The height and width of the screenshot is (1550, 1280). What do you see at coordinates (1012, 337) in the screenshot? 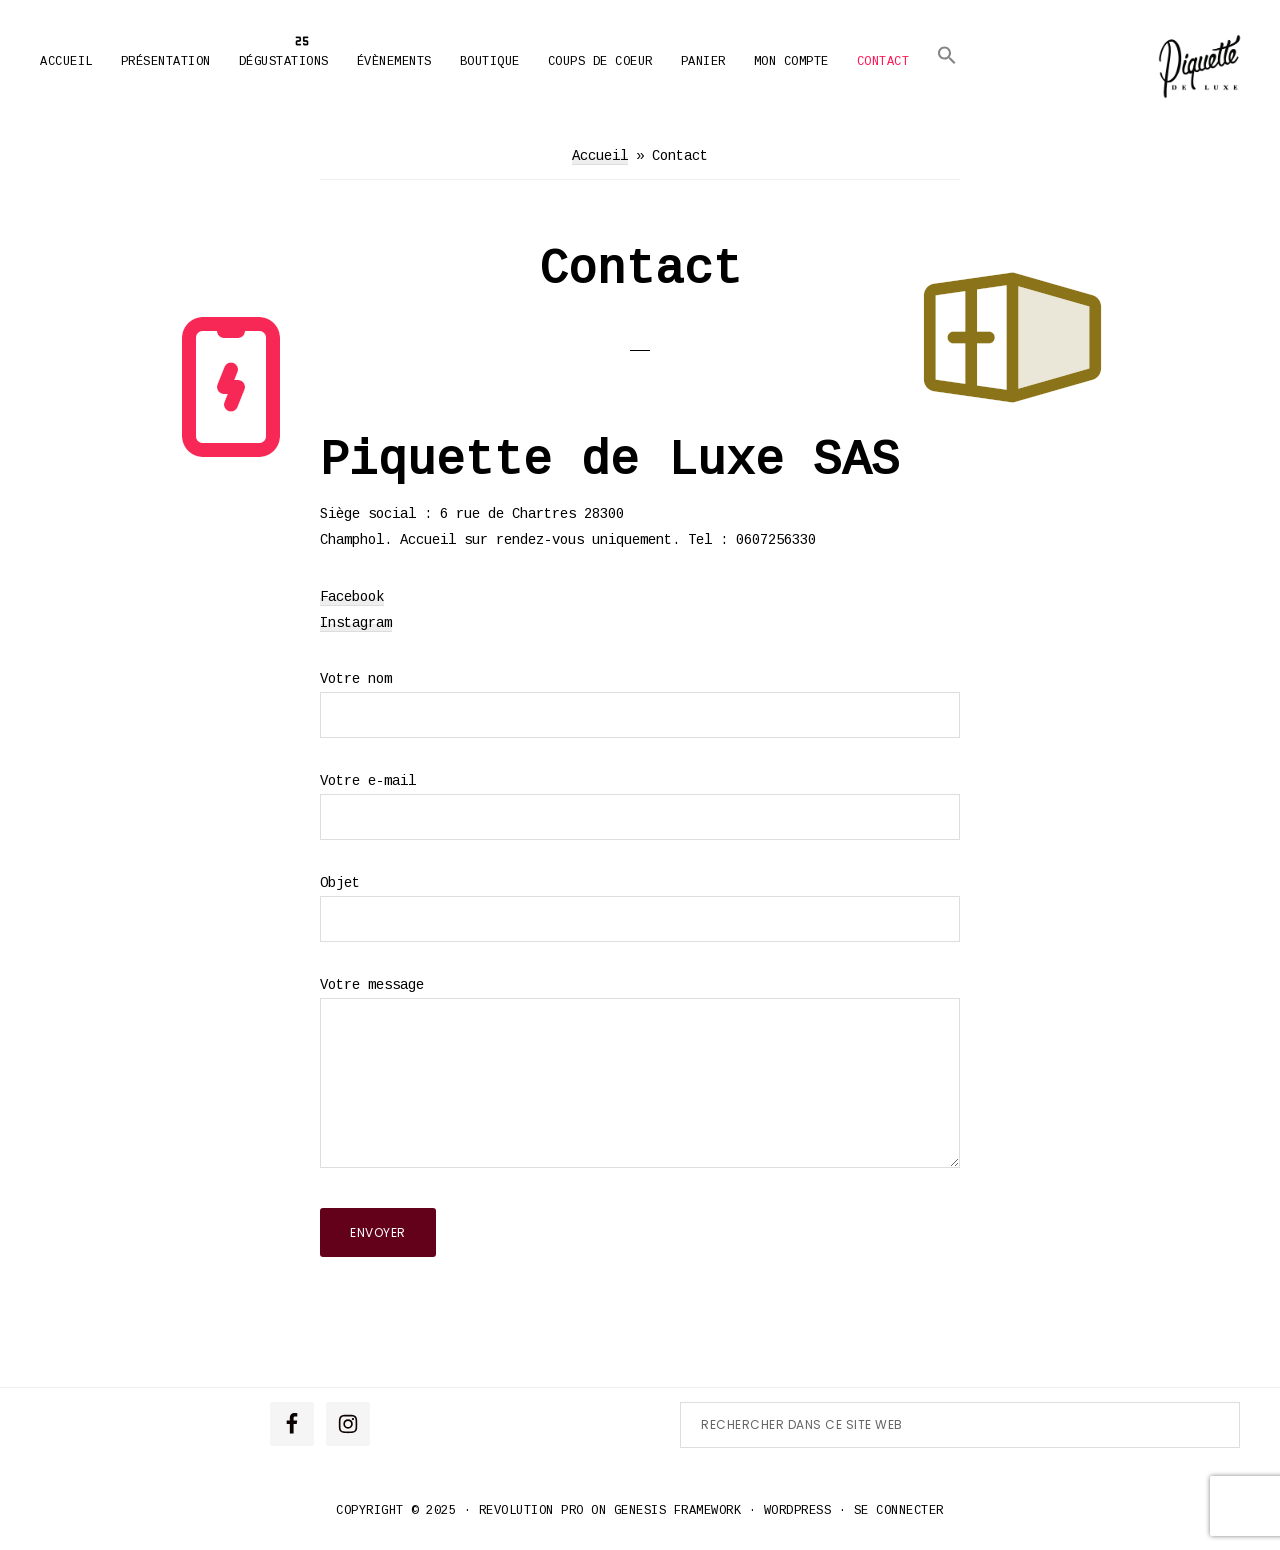
I see `view shipping or freight details` at bounding box center [1012, 337].